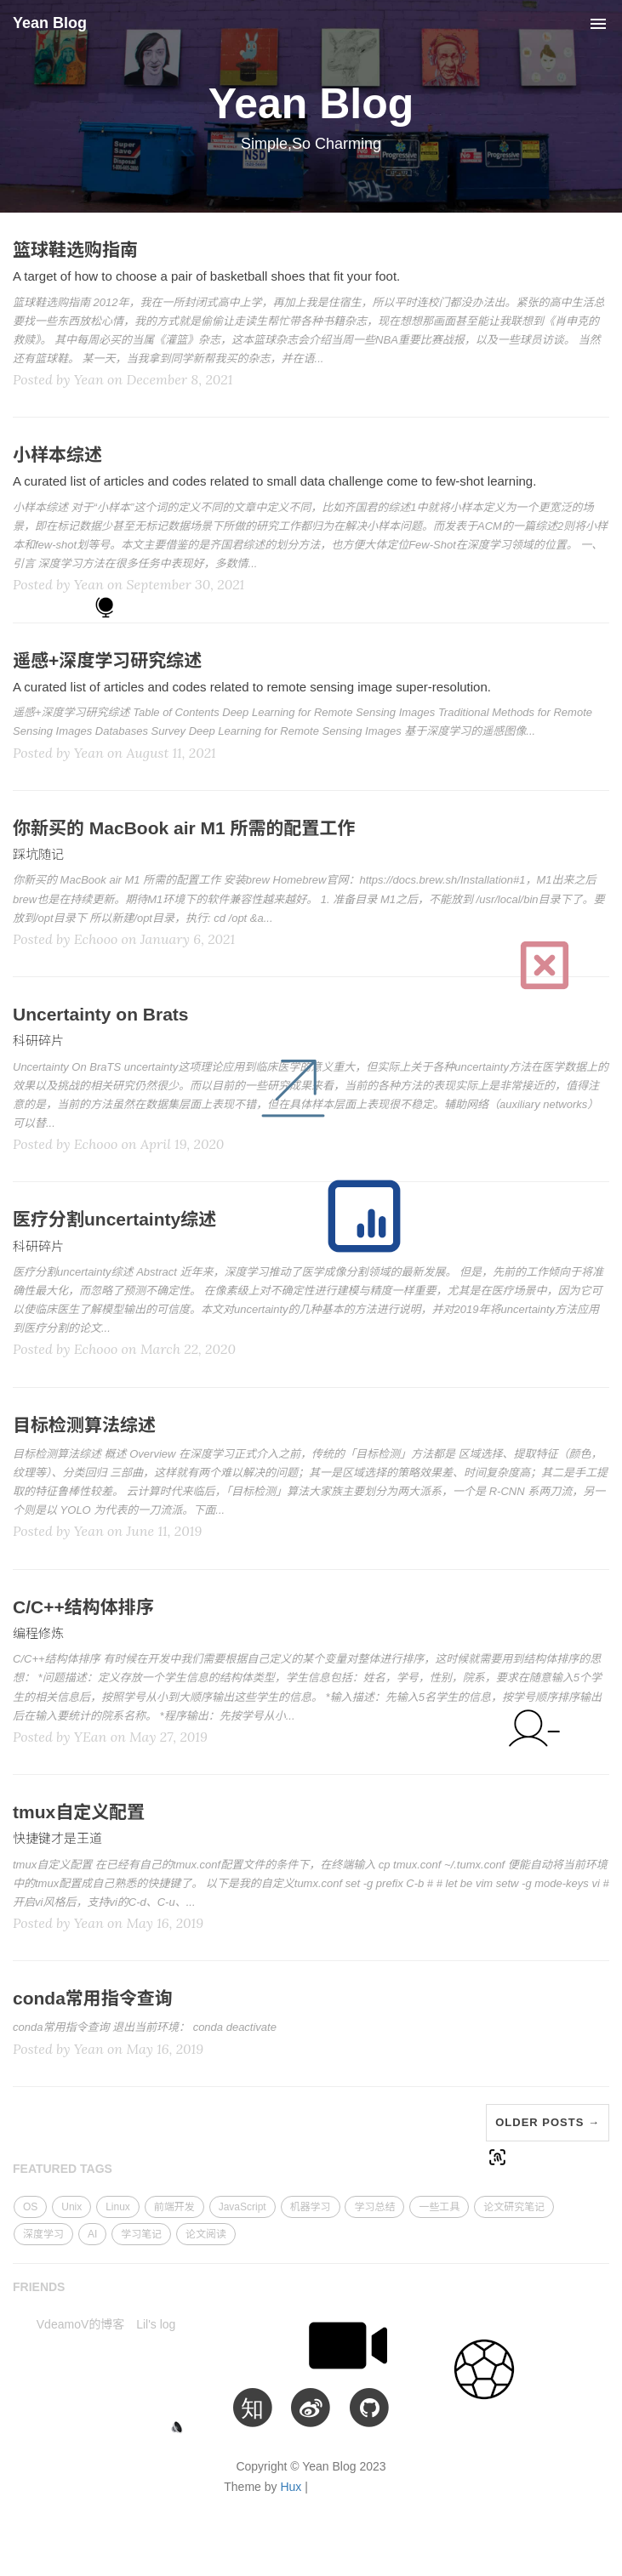 This screenshot has height=2576, width=622. Describe the element at coordinates (364, 1216) in the screenshot. I see `align content to bottom-right corner` at that location.